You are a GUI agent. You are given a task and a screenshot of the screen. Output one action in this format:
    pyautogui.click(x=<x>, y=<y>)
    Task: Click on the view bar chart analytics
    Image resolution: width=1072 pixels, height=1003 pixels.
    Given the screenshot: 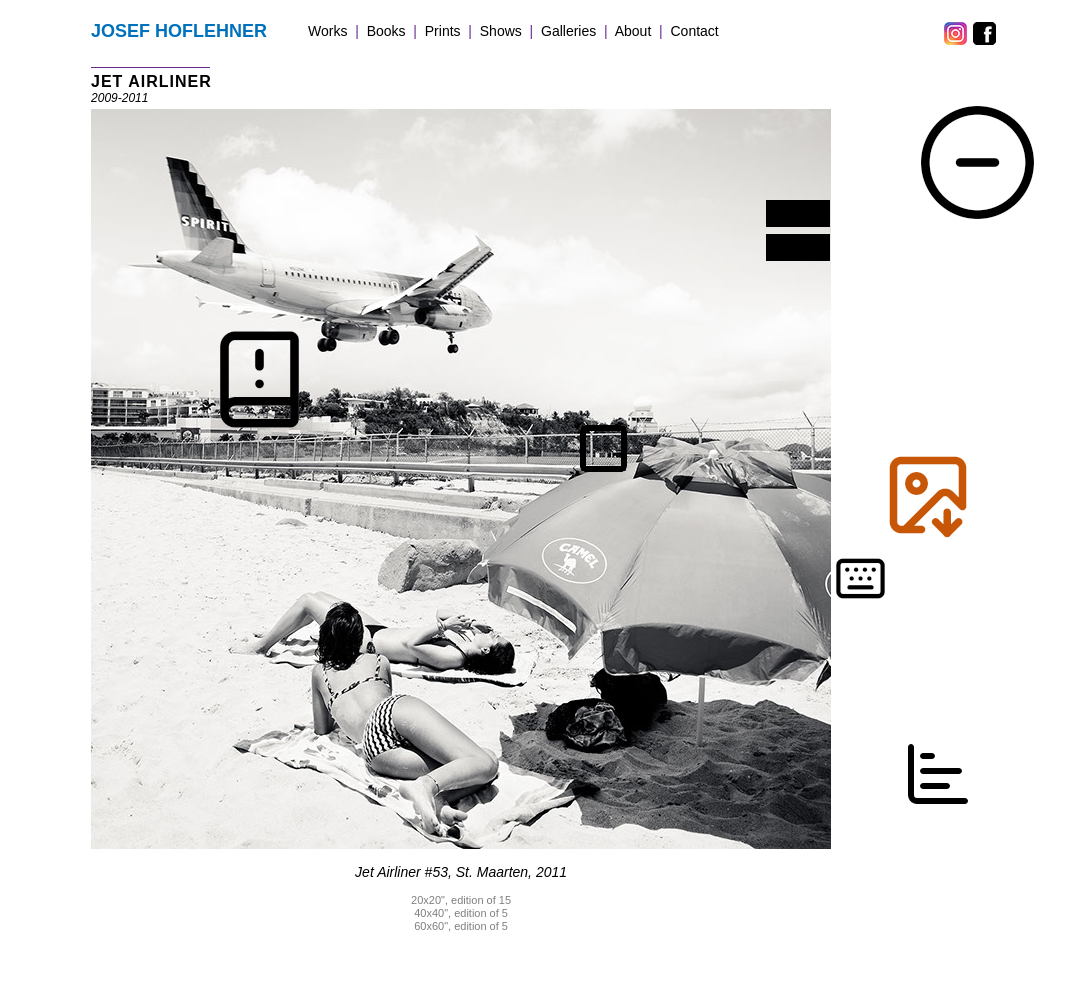 What is the action you would take?
    pyautogui.click(x=938, y=774)
    